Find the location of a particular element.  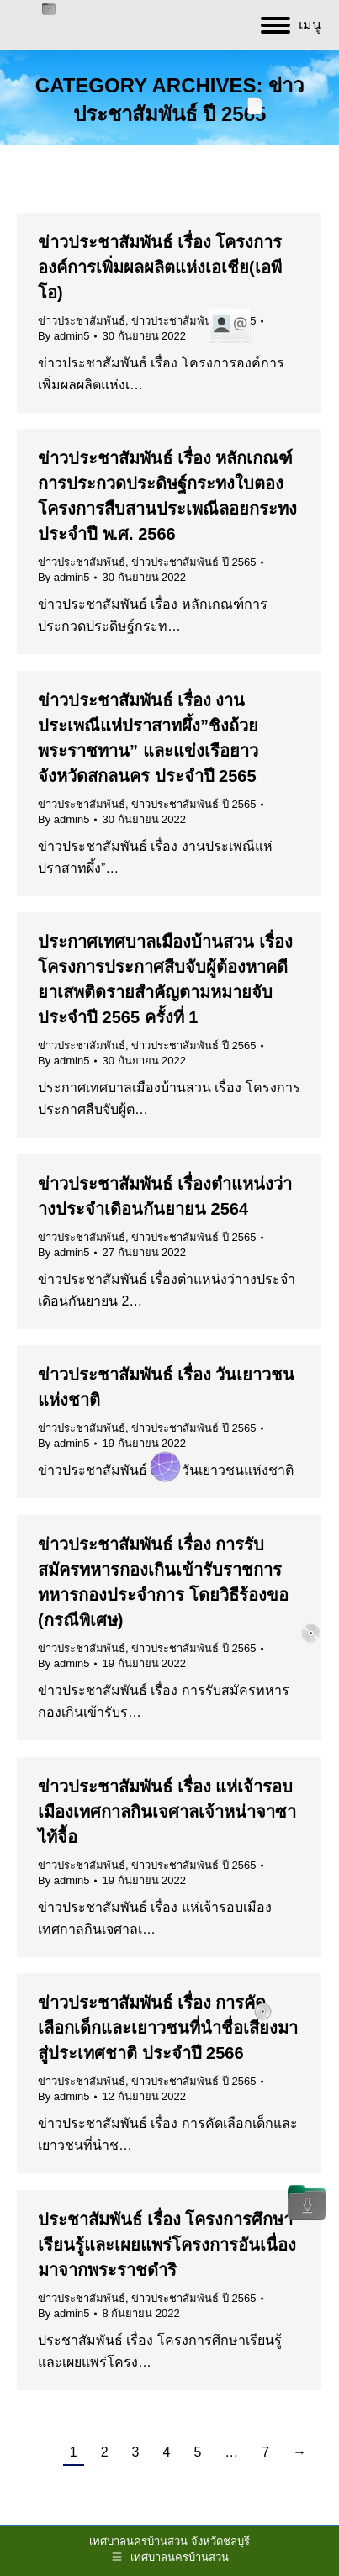

open the file manager is located at coordinates (49, 8).